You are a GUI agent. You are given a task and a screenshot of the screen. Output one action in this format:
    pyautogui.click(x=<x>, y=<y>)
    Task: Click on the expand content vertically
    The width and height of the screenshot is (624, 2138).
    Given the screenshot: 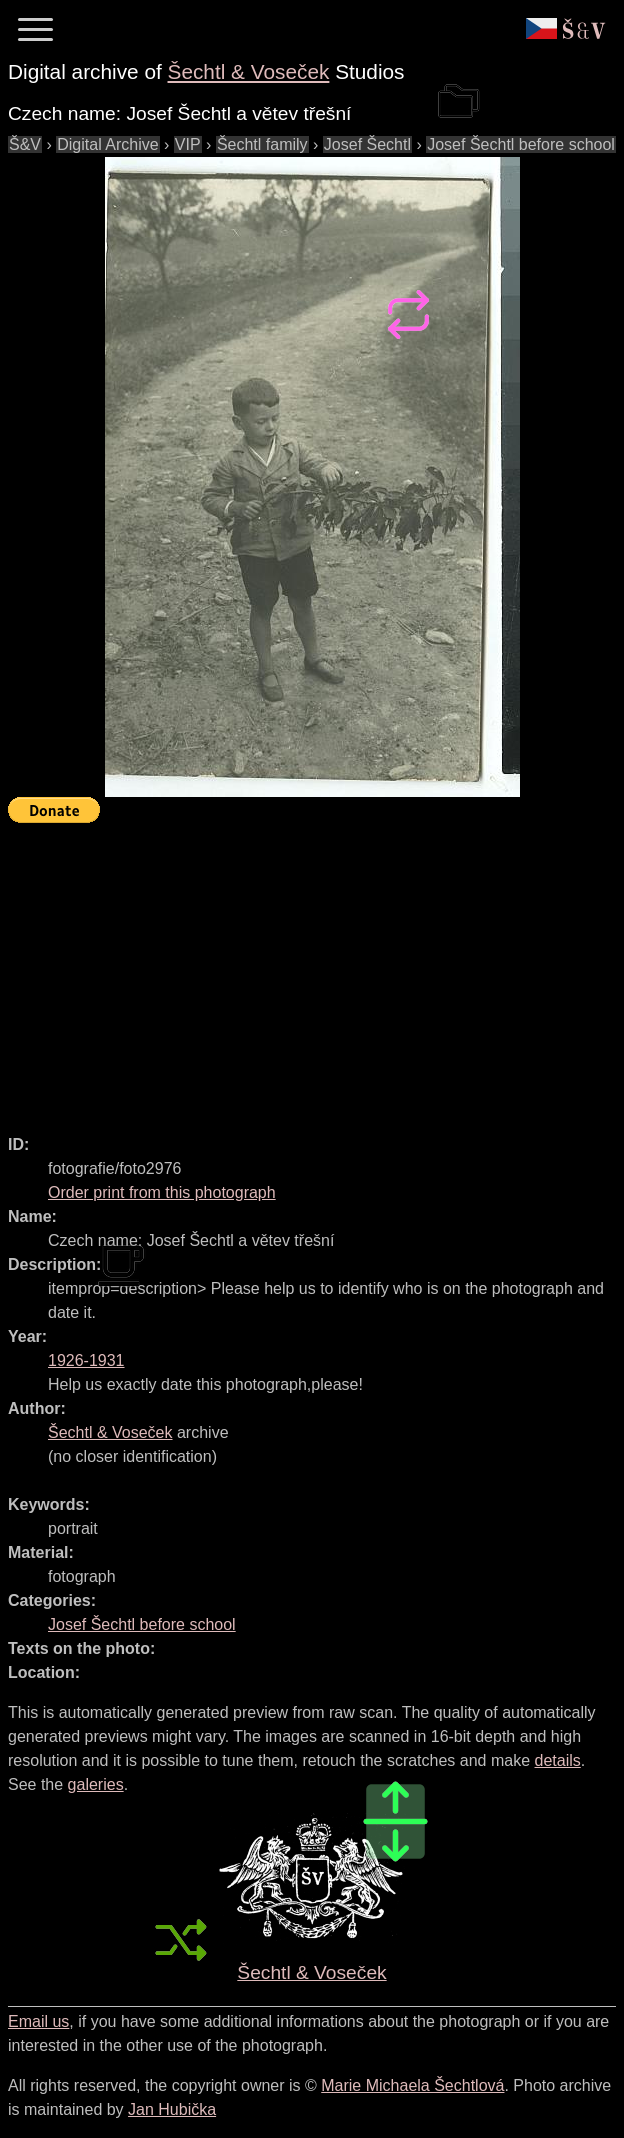 What is the action you would take?
    pyautogui.click(x=395, y=1821)
    